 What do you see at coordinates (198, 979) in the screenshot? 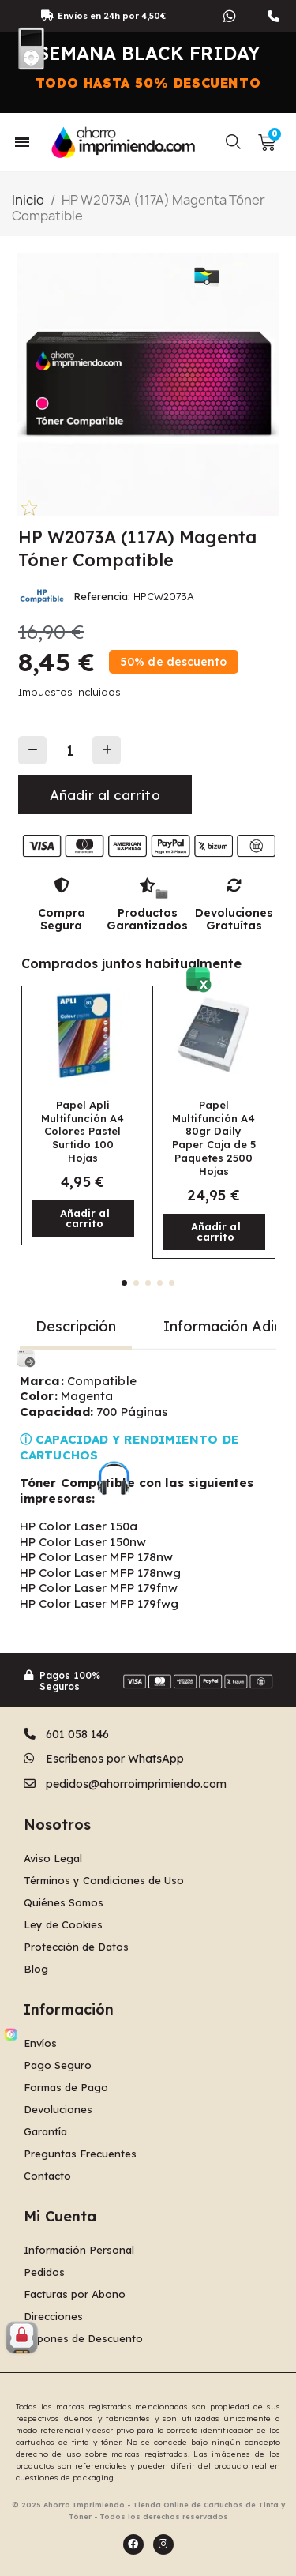
I see `open Microsoft Excel` at bounding box center [198, 979].